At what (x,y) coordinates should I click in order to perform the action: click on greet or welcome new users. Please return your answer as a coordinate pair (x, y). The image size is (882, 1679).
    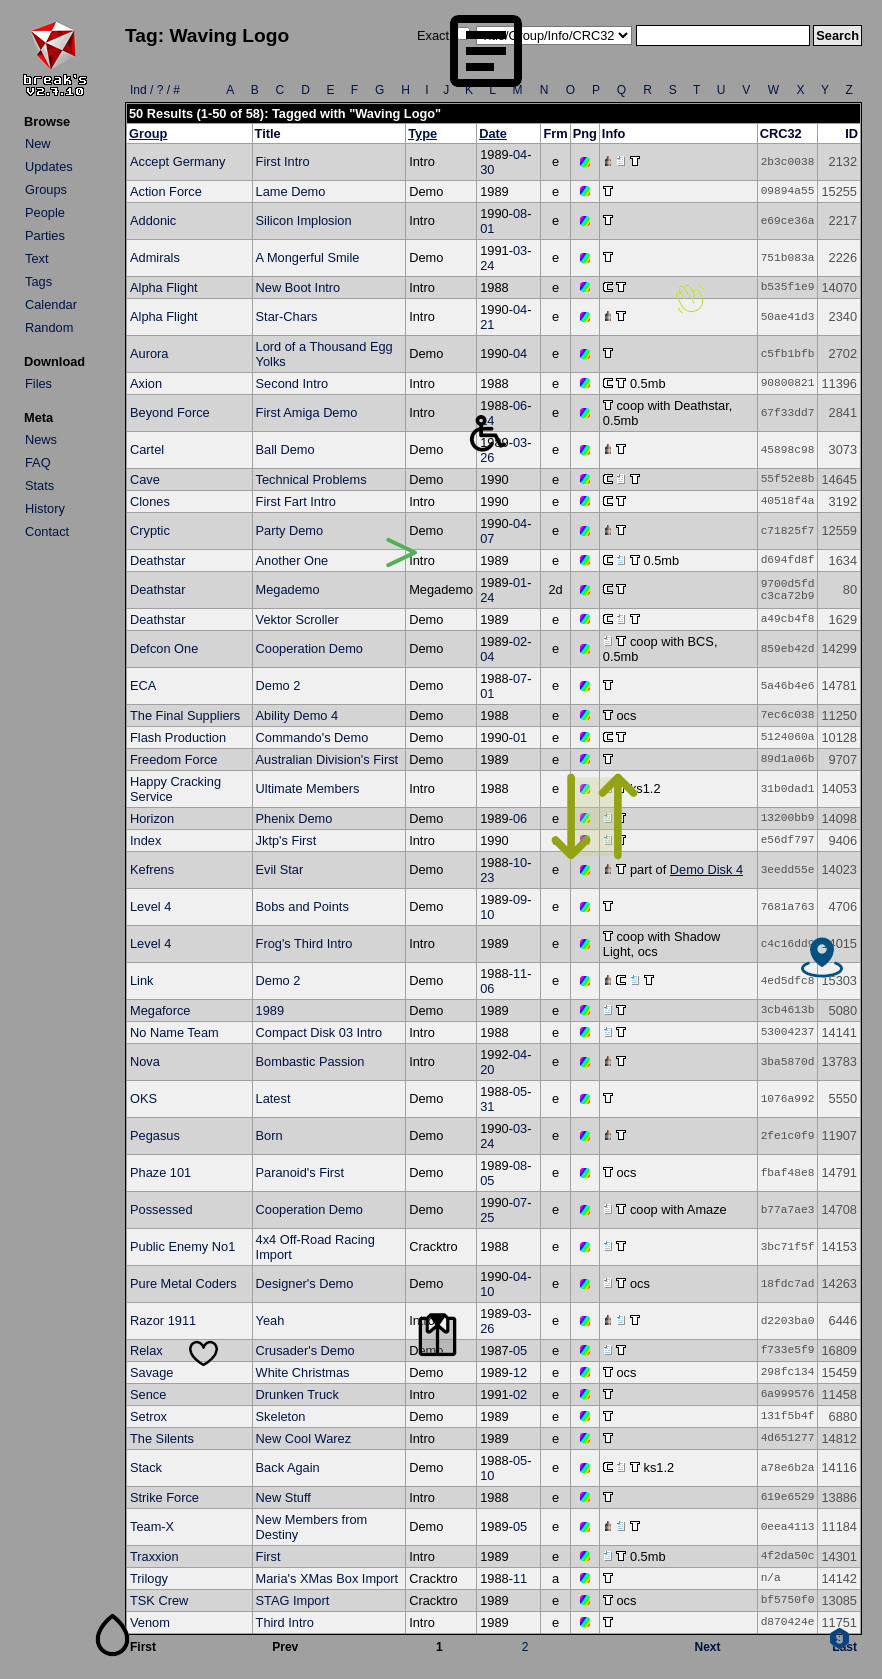
    Looking at the image, I should click on (689, 298).